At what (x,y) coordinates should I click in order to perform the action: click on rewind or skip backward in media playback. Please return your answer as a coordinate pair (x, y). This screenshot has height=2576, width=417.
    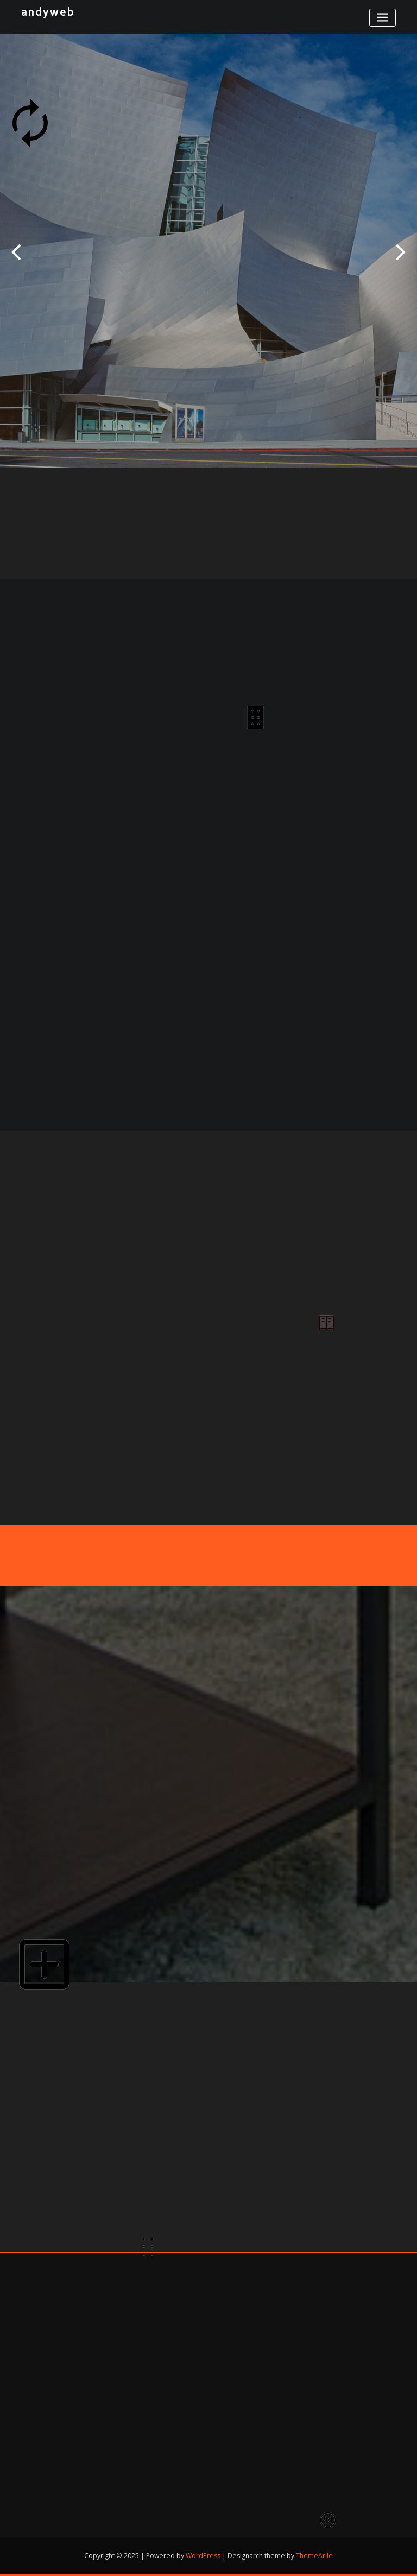
    Looking at the image, I should click on (328, 2520).